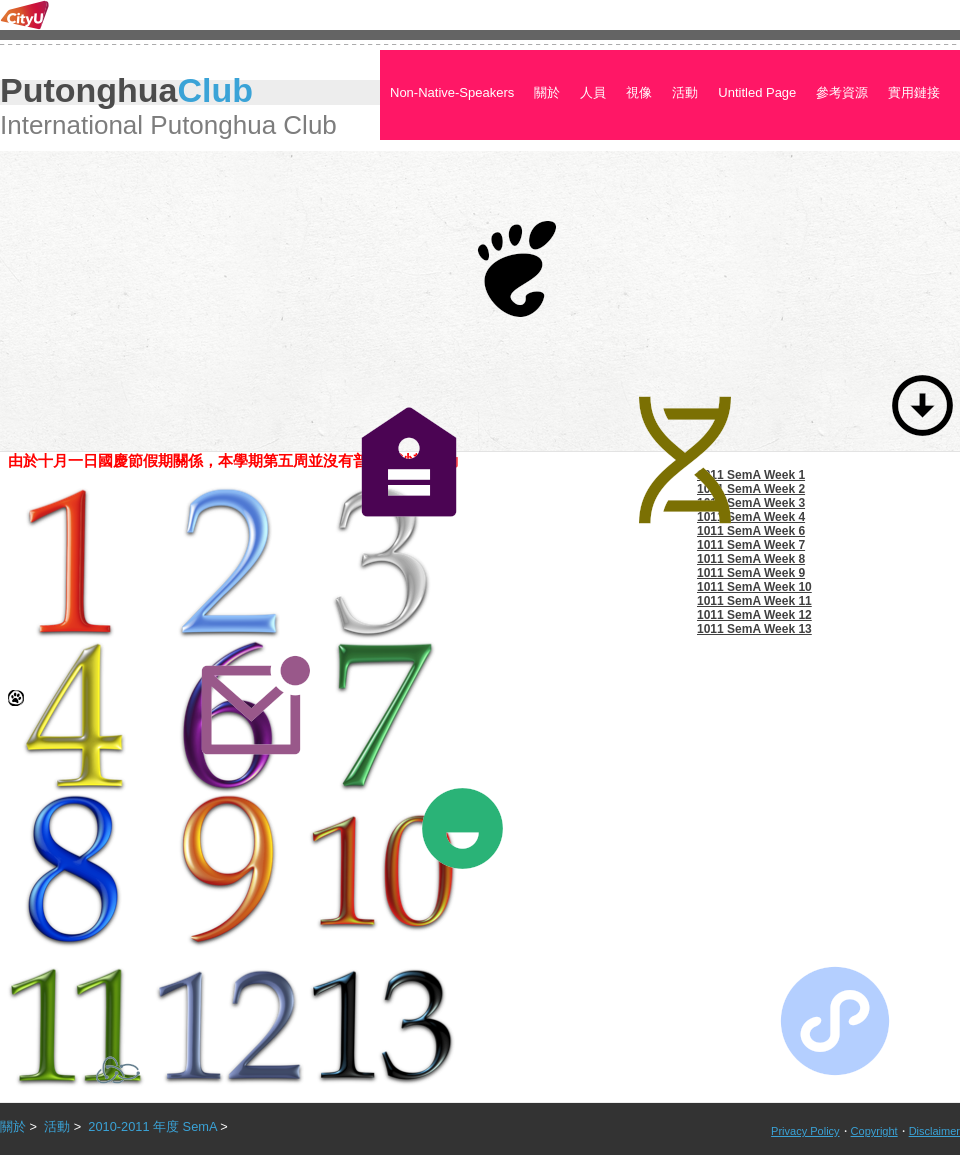 This screenshot has height=1155, width=960. I want to click on add an emoji reaction, so click(462, 828).